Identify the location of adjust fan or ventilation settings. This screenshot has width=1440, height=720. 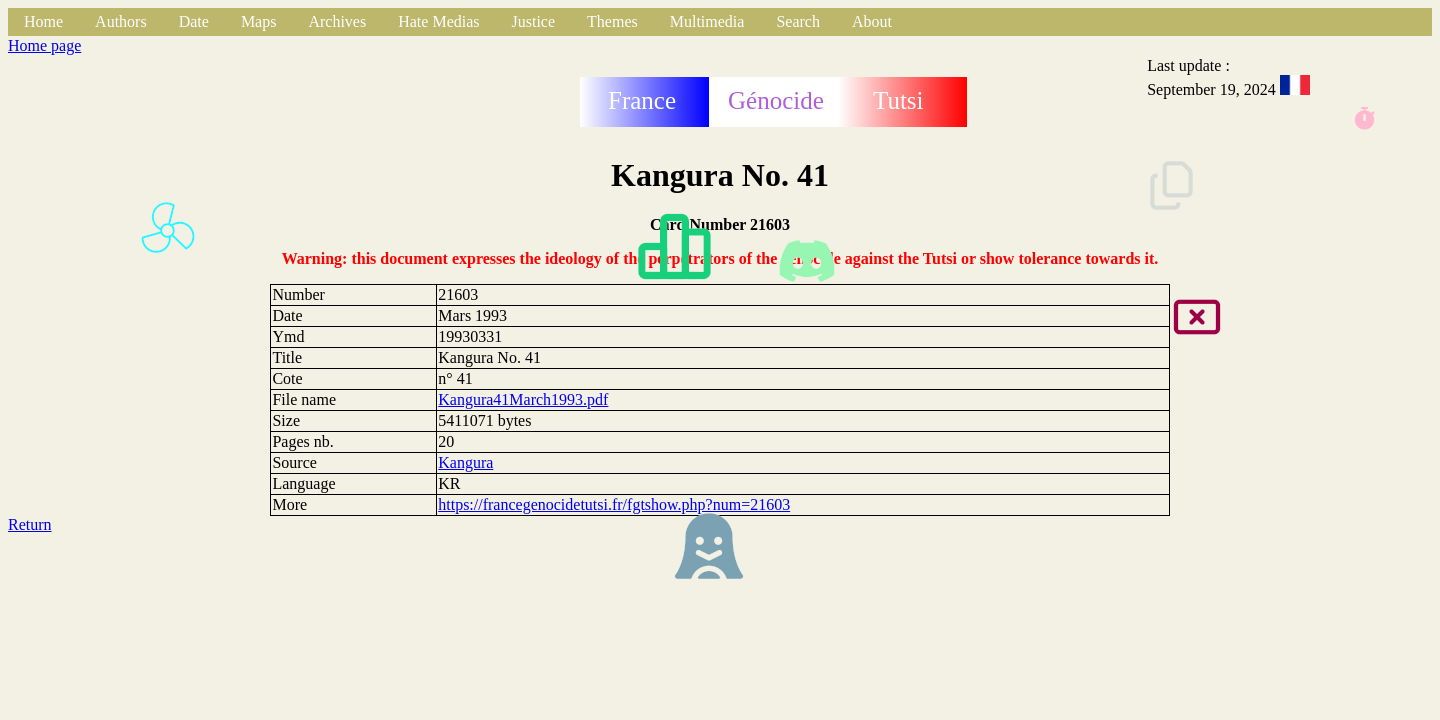
(167, 230).